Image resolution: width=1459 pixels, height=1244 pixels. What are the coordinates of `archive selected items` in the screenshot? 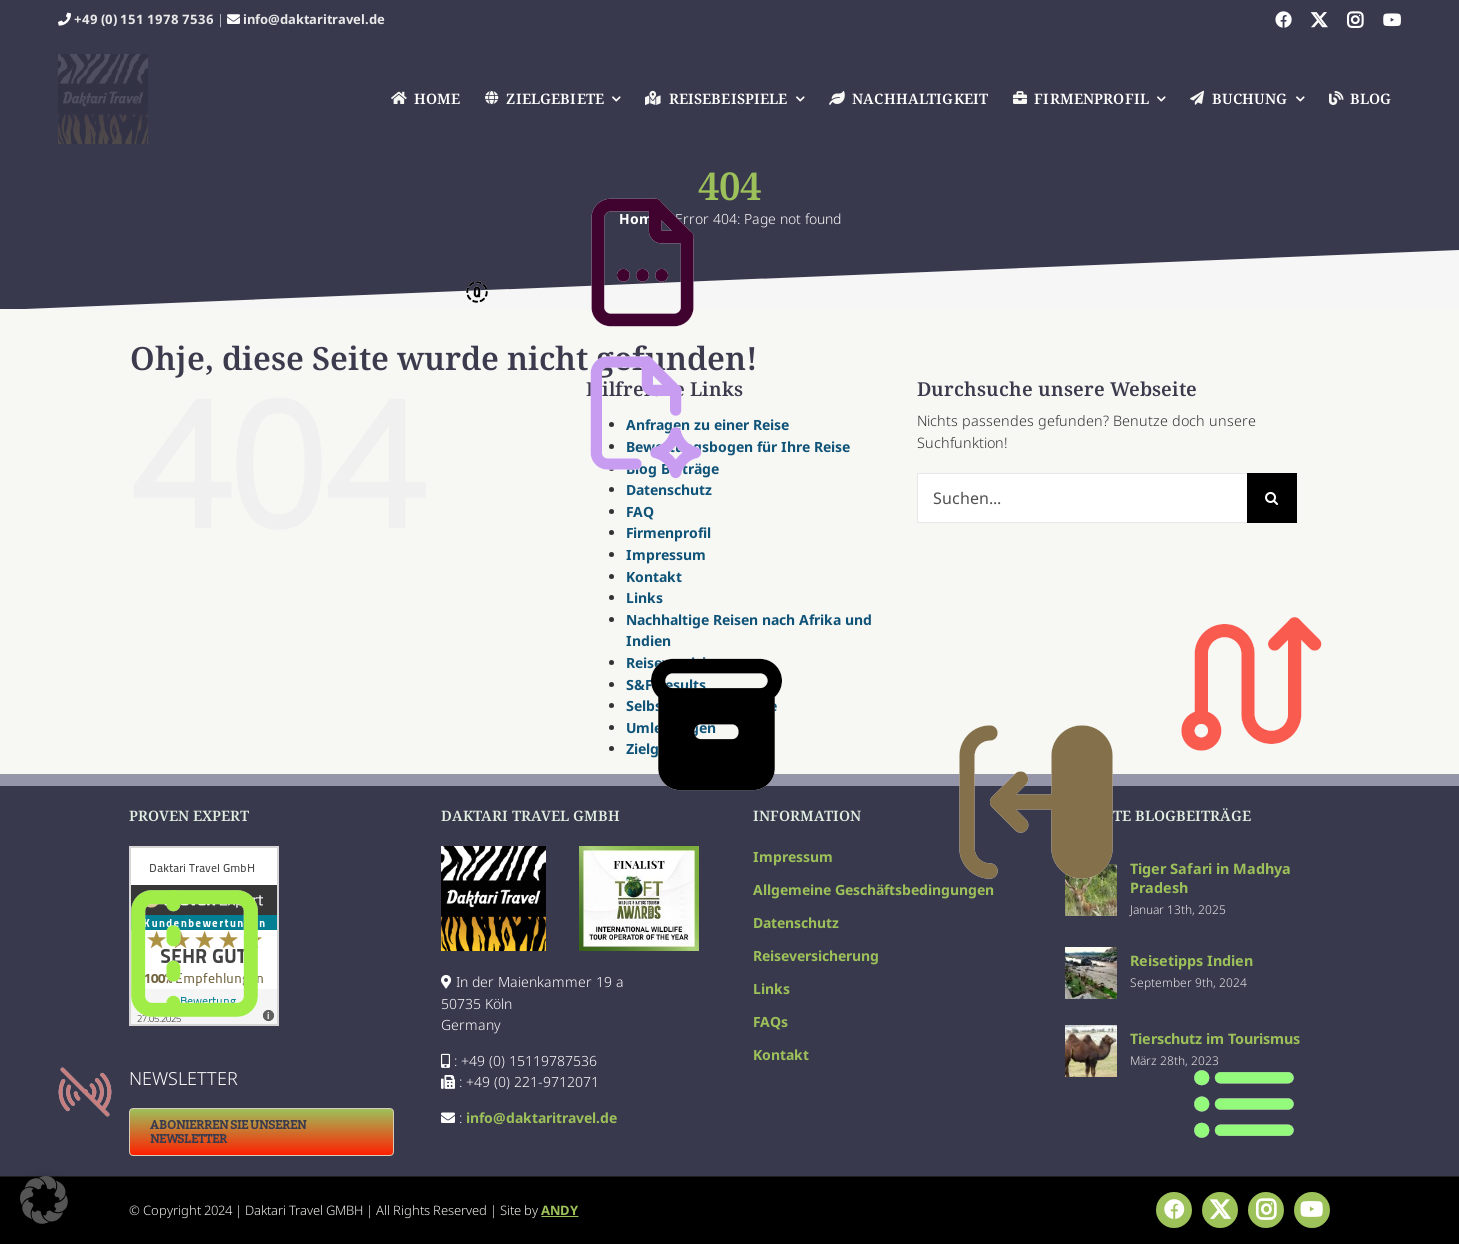 It's located at (716, 724).